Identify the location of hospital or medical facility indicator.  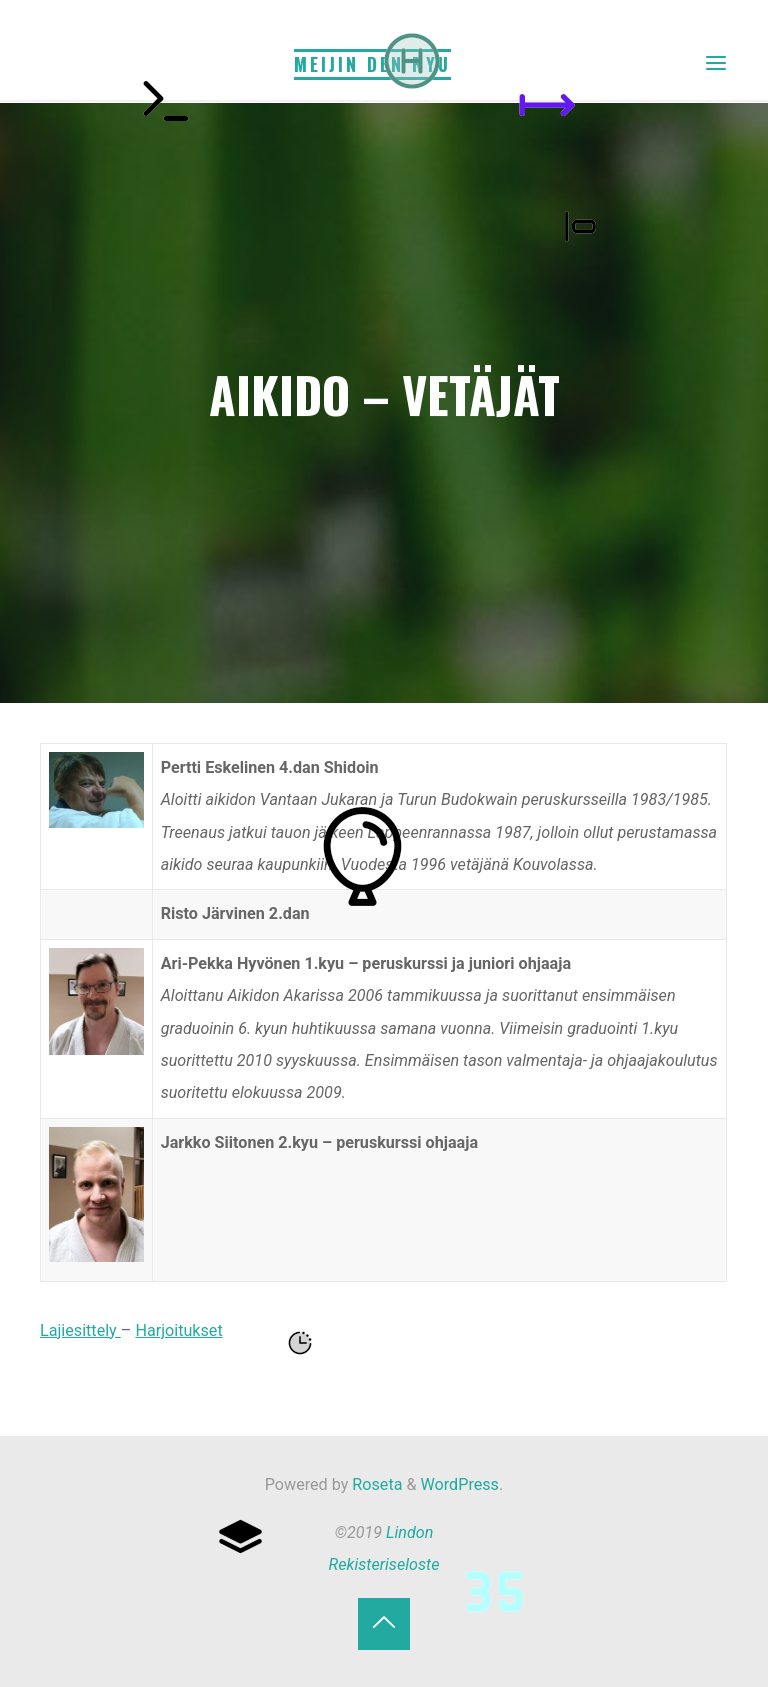
(412, 61).